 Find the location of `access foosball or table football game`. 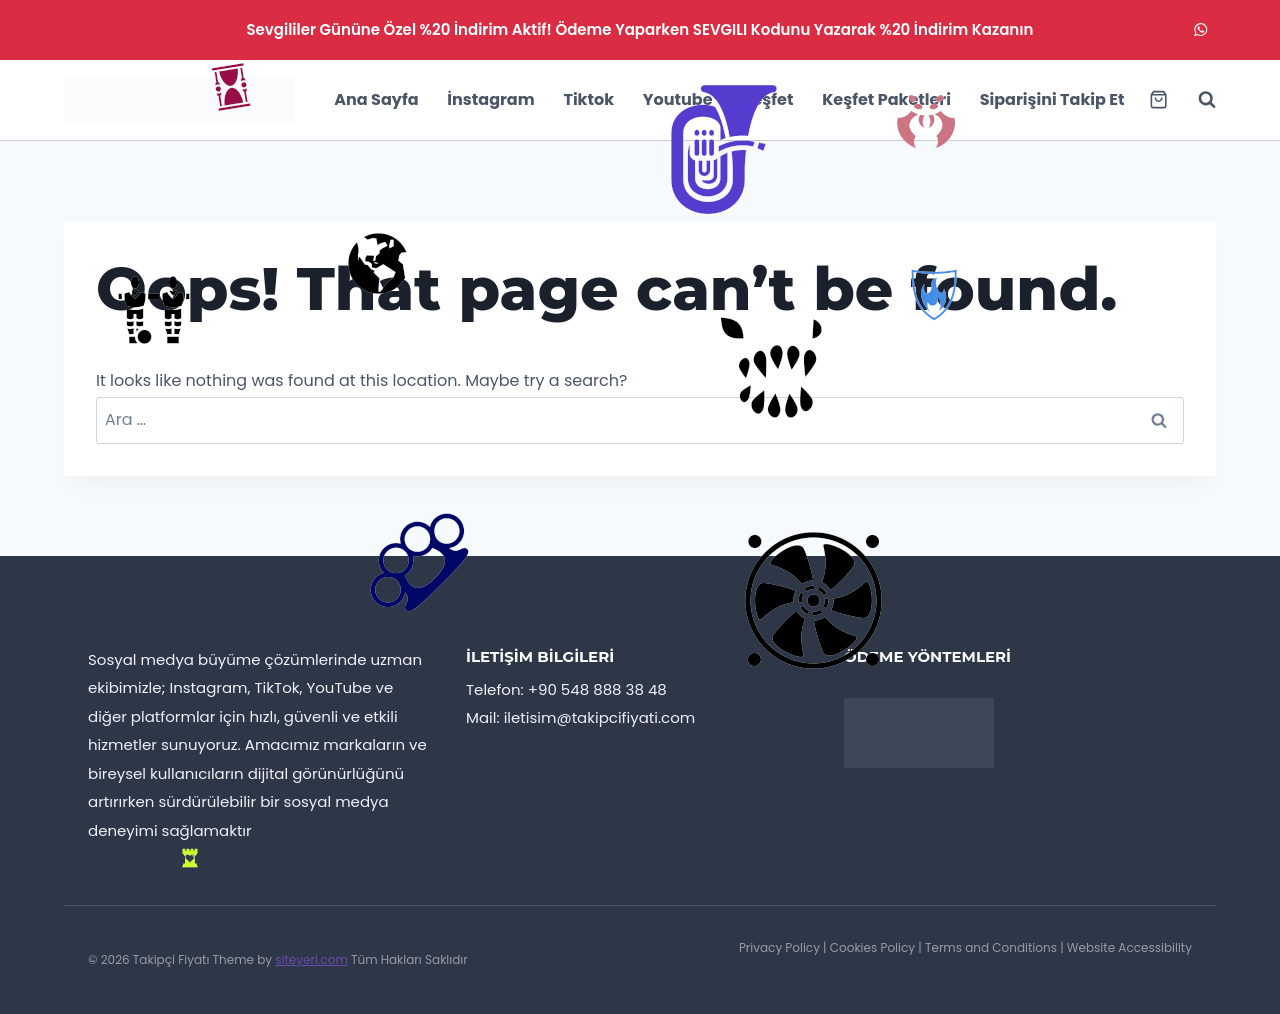

access foosball or table football game is located at coordinates (154, 310).